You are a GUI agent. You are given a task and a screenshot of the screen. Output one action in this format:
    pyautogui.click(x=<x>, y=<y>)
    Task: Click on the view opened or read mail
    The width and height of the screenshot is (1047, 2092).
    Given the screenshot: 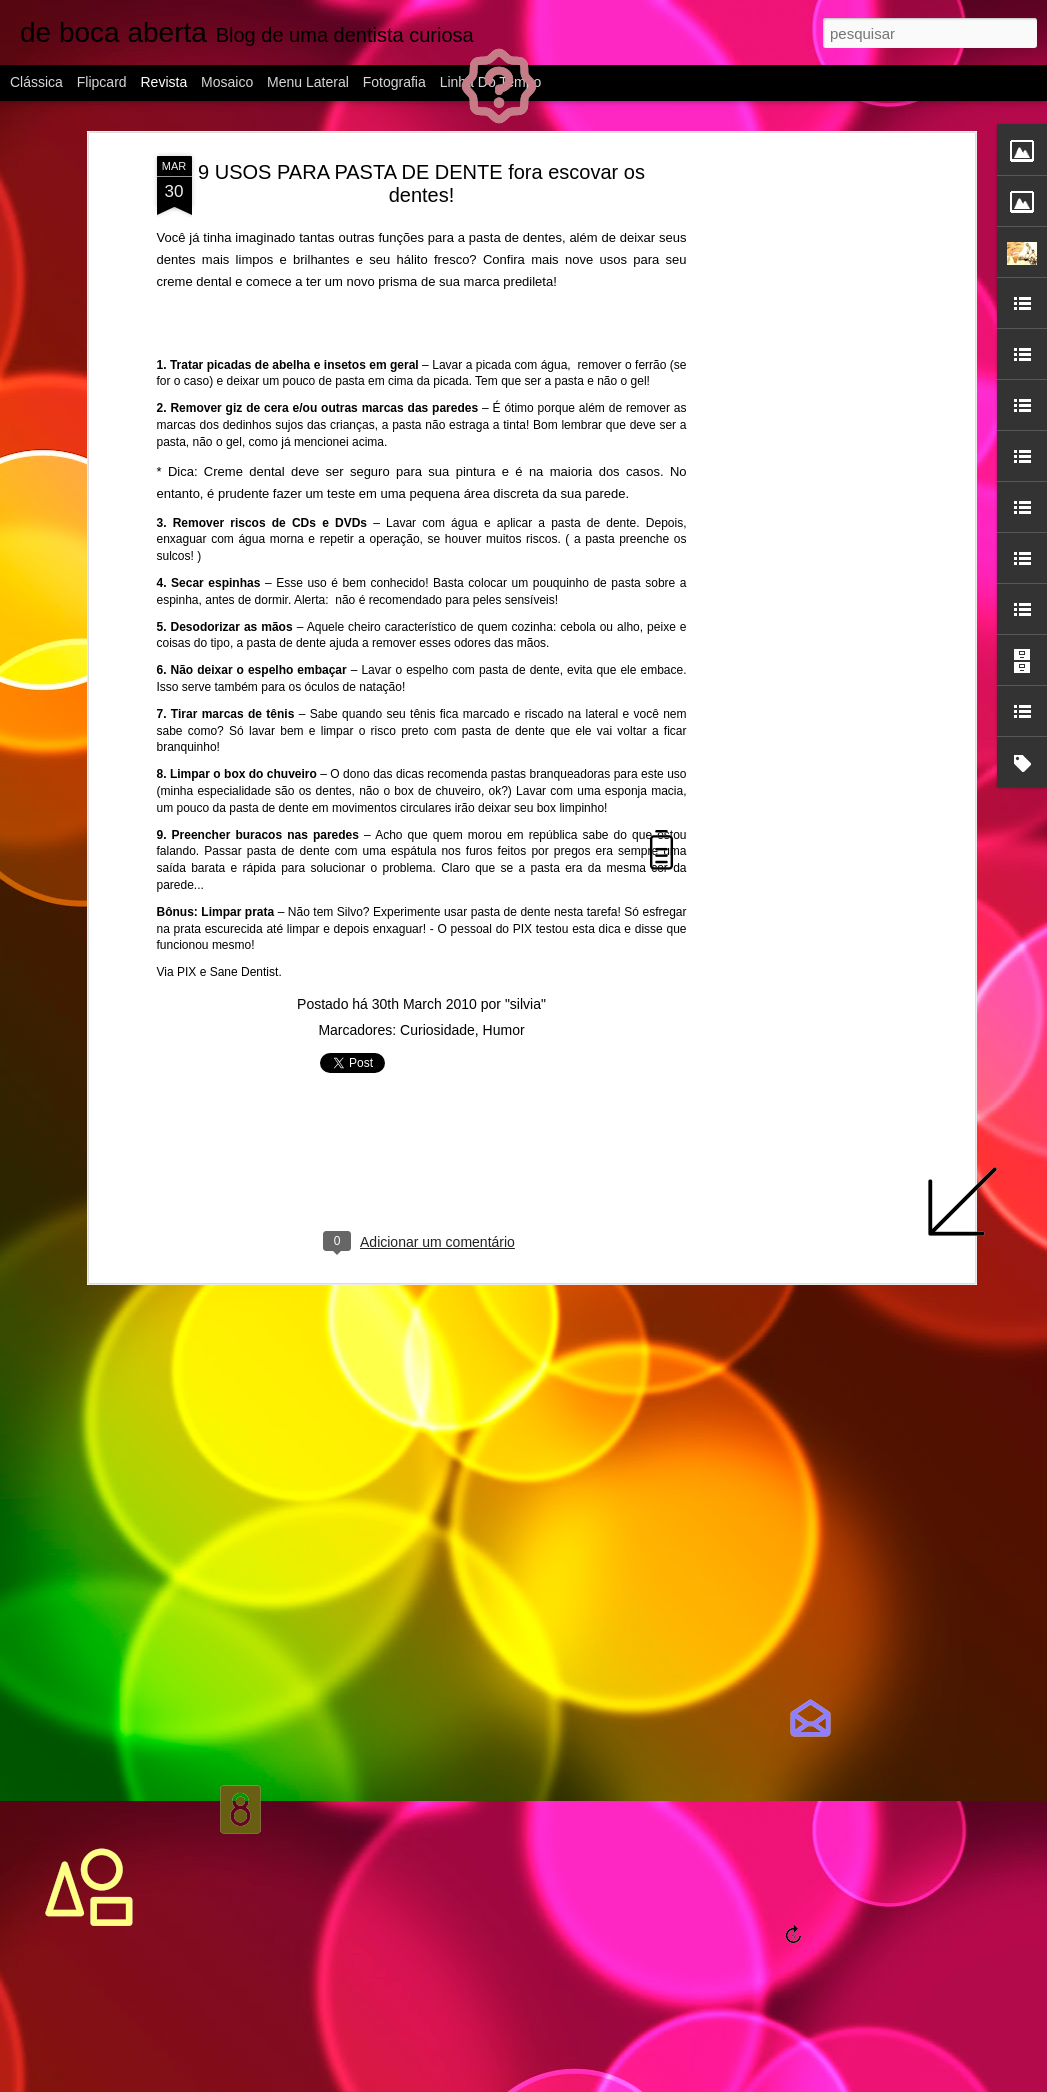 What is the action you would take?
    pyautogui.click(x=810, y=1719)
    